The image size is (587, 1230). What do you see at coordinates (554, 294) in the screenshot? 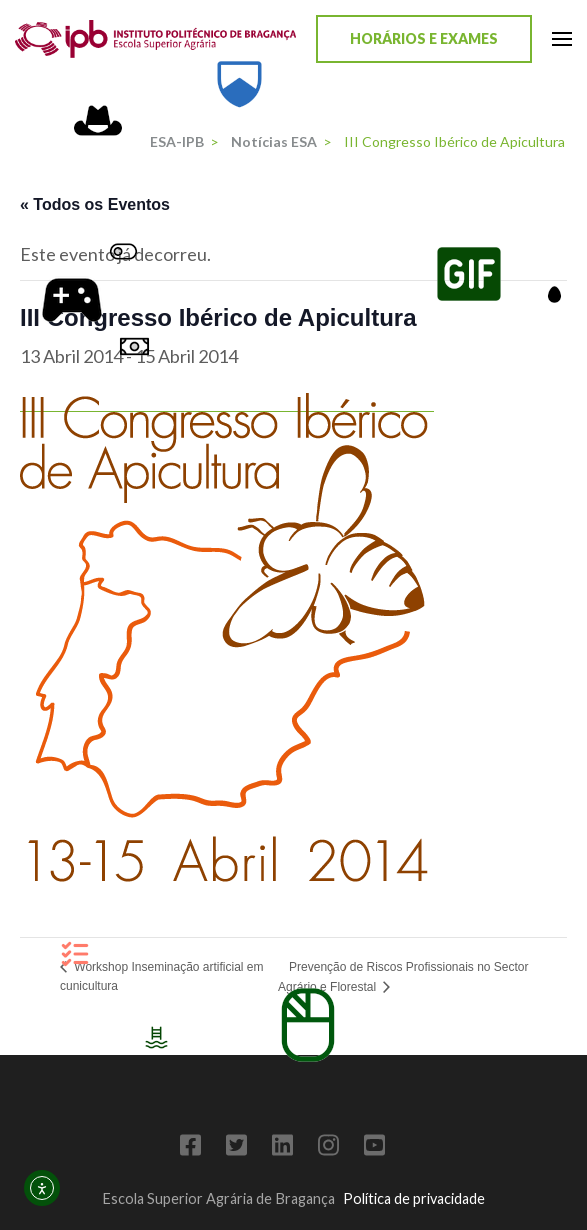
I see `indicates breakfast or food-related content` at bounding box center [554, 294].